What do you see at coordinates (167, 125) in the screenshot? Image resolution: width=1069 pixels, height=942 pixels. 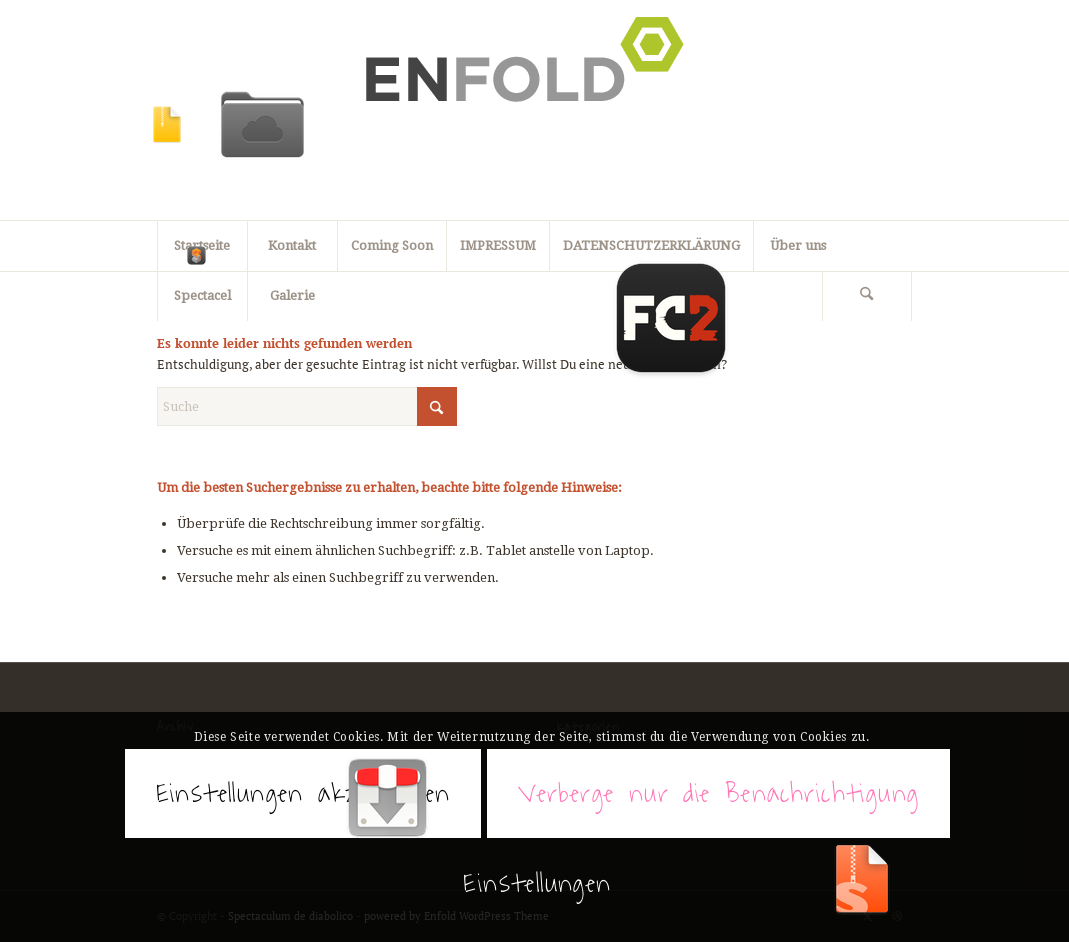 I see `a compressed gzip archive file` at bounding box center [167, 125].